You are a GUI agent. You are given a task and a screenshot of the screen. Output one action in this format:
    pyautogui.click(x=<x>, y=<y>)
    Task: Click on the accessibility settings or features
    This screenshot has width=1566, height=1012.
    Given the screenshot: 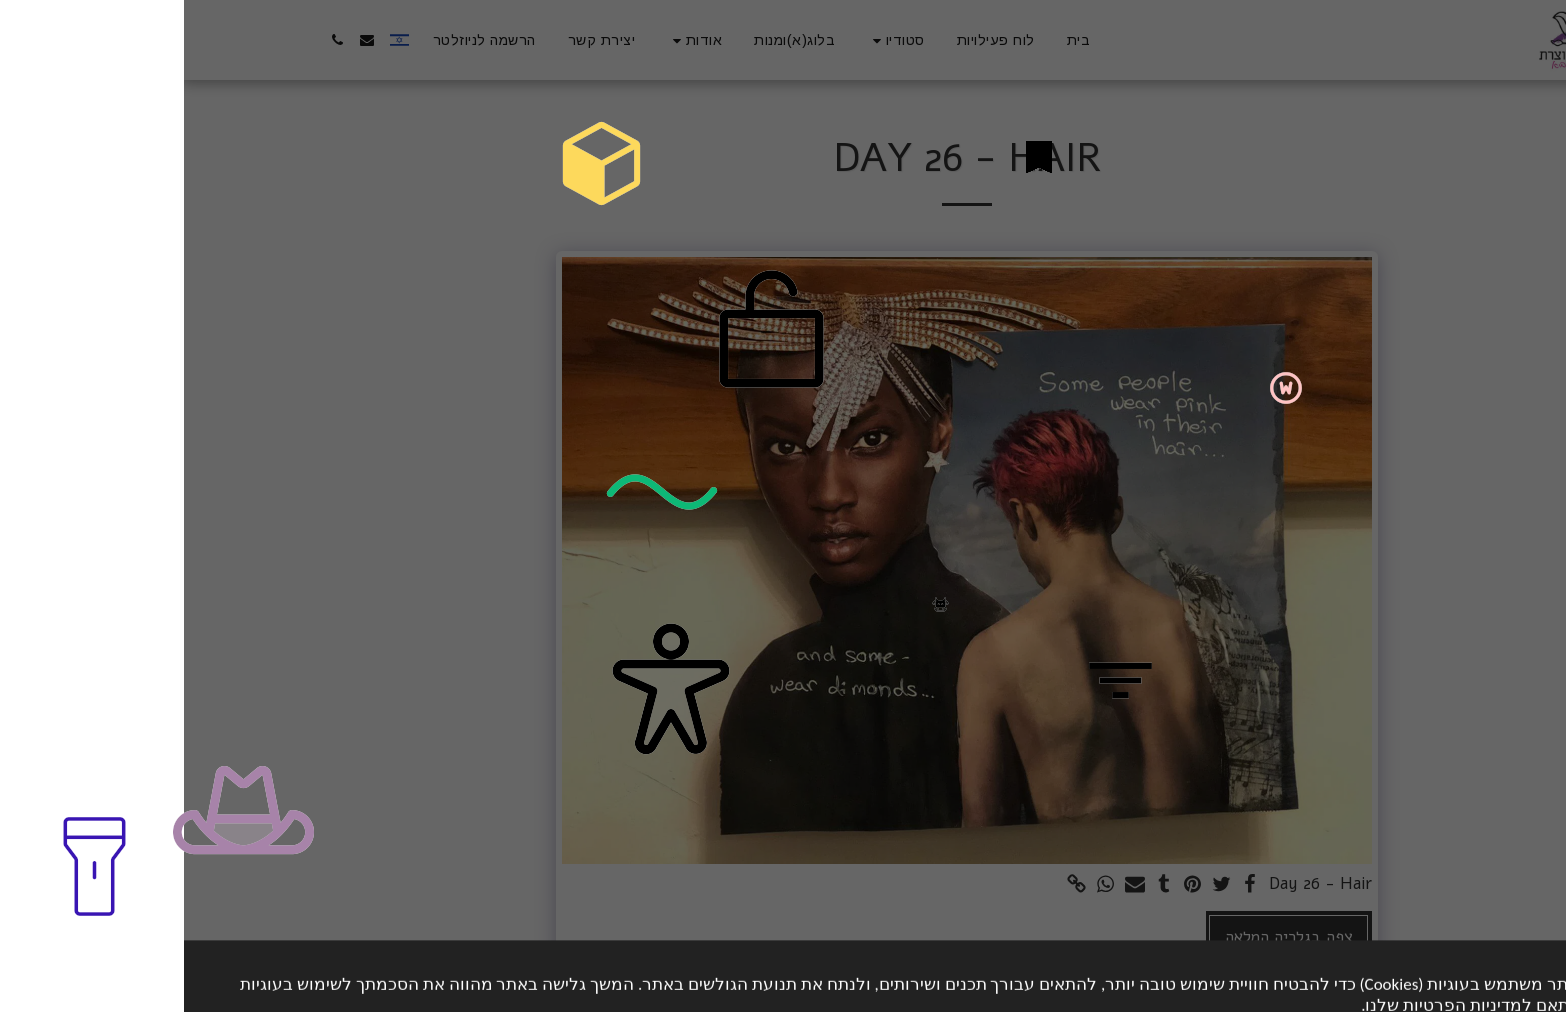 What is the action you would take?
    pyautogui.click(x=671, y=691)
    